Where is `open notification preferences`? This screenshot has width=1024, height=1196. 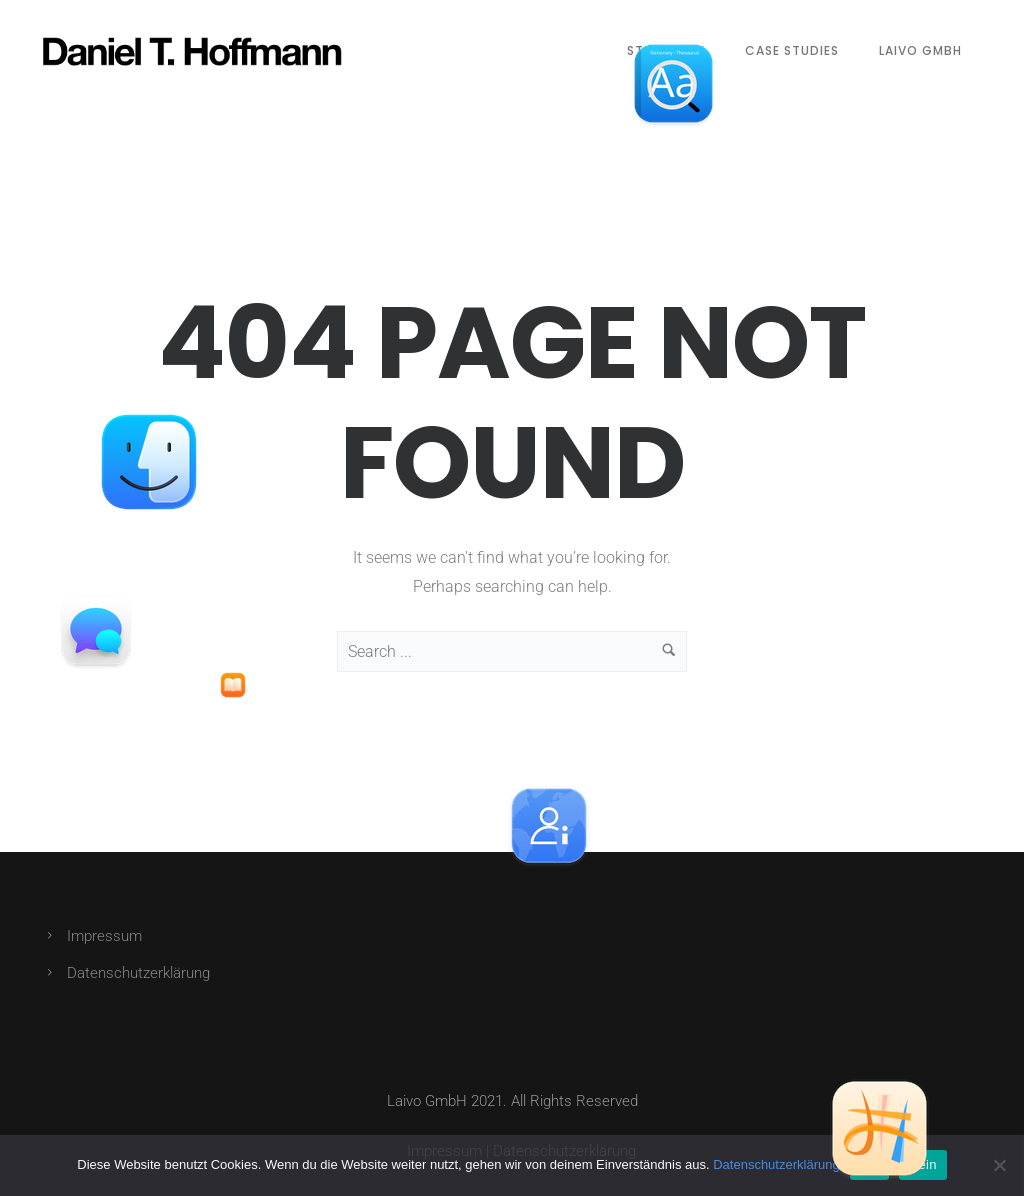 open notification preferences is located at coordinates (96, 631).